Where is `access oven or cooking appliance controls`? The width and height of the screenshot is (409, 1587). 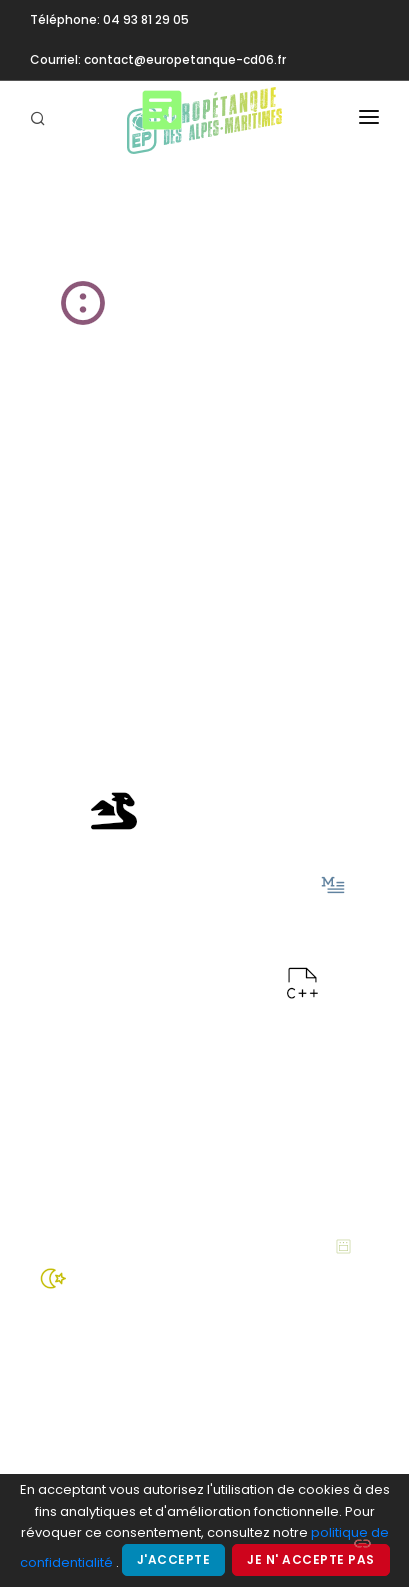
access oven or cooking appliance controls is located at coordinates (343, 1246).